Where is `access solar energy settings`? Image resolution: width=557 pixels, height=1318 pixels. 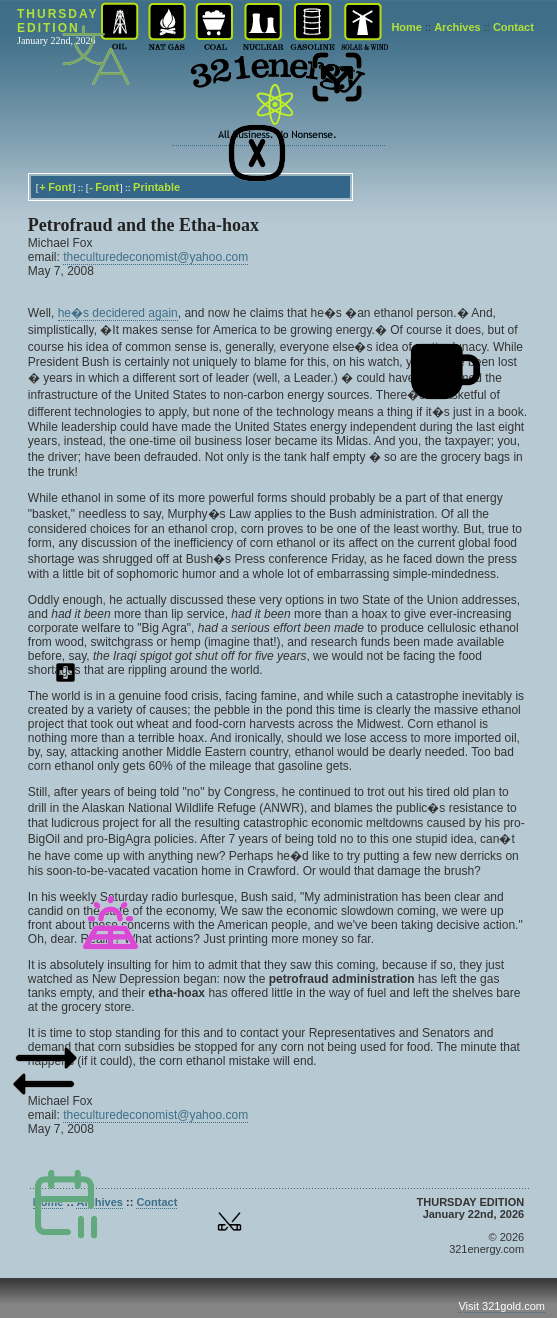
access solar energy settings is located at coordinates (110, 925).